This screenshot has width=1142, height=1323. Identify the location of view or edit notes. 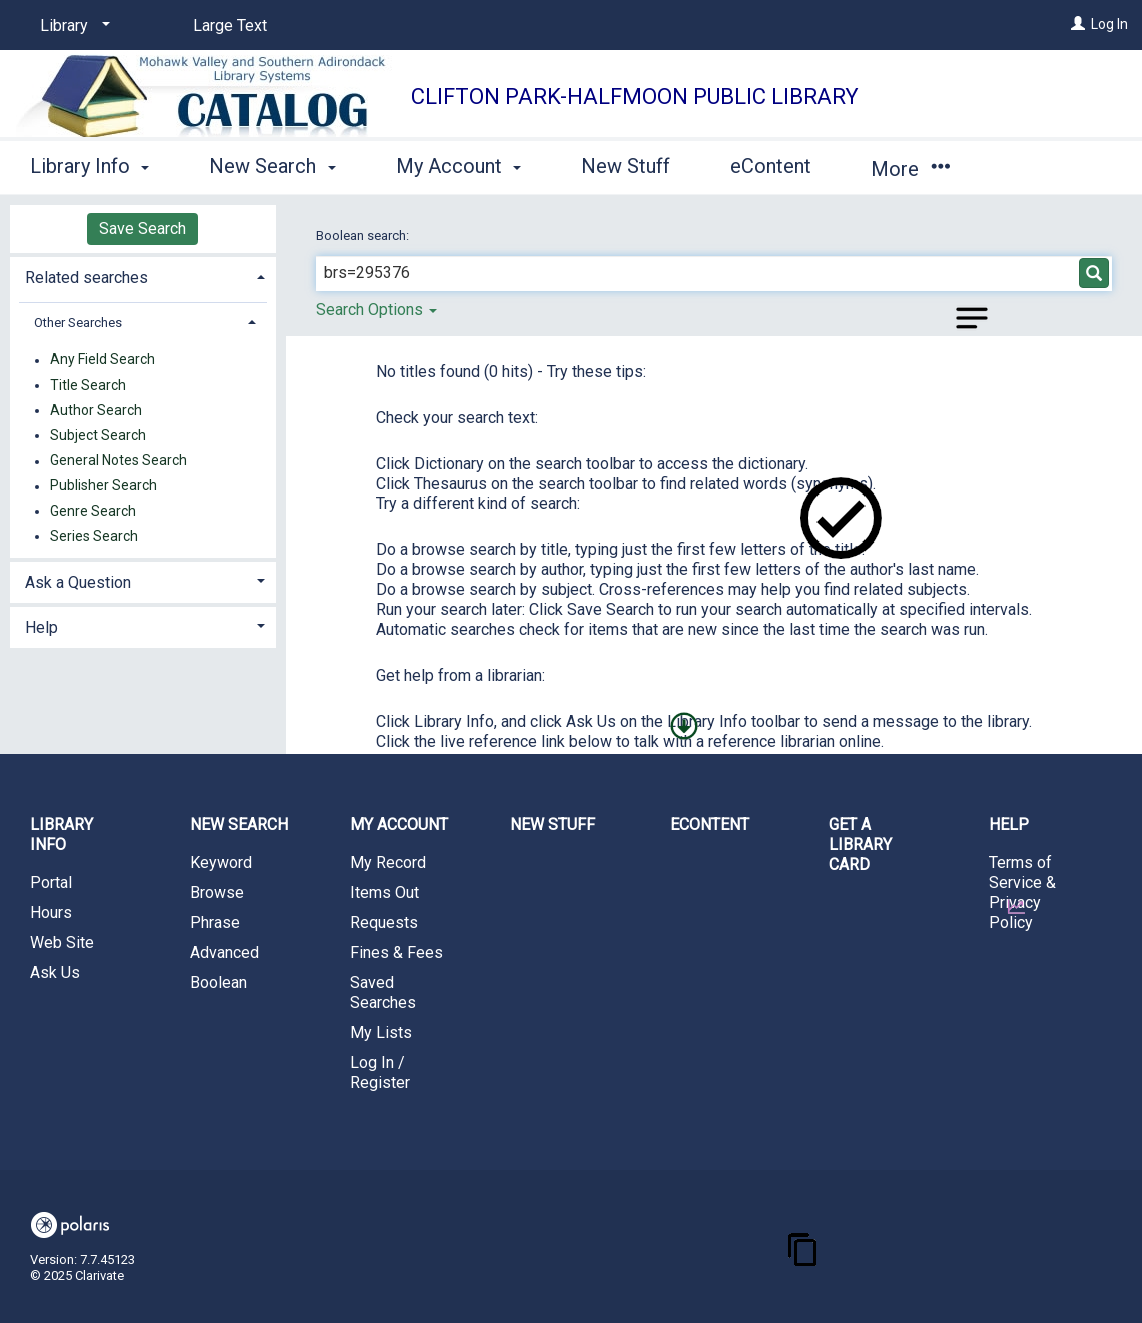
(972, 318).